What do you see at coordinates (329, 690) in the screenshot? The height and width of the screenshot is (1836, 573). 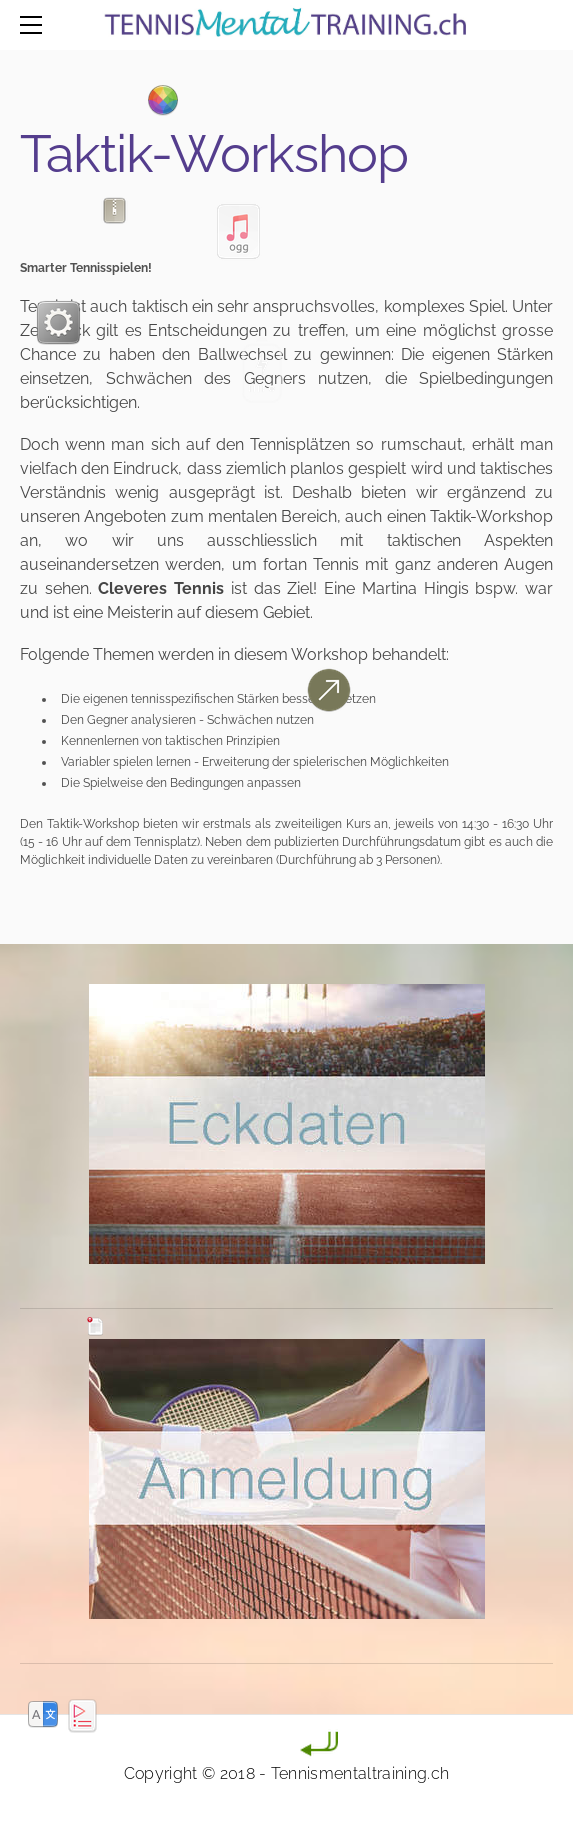 I see `indicates a symbolic link or shortcut to another file` at bounding box center [329, 690].